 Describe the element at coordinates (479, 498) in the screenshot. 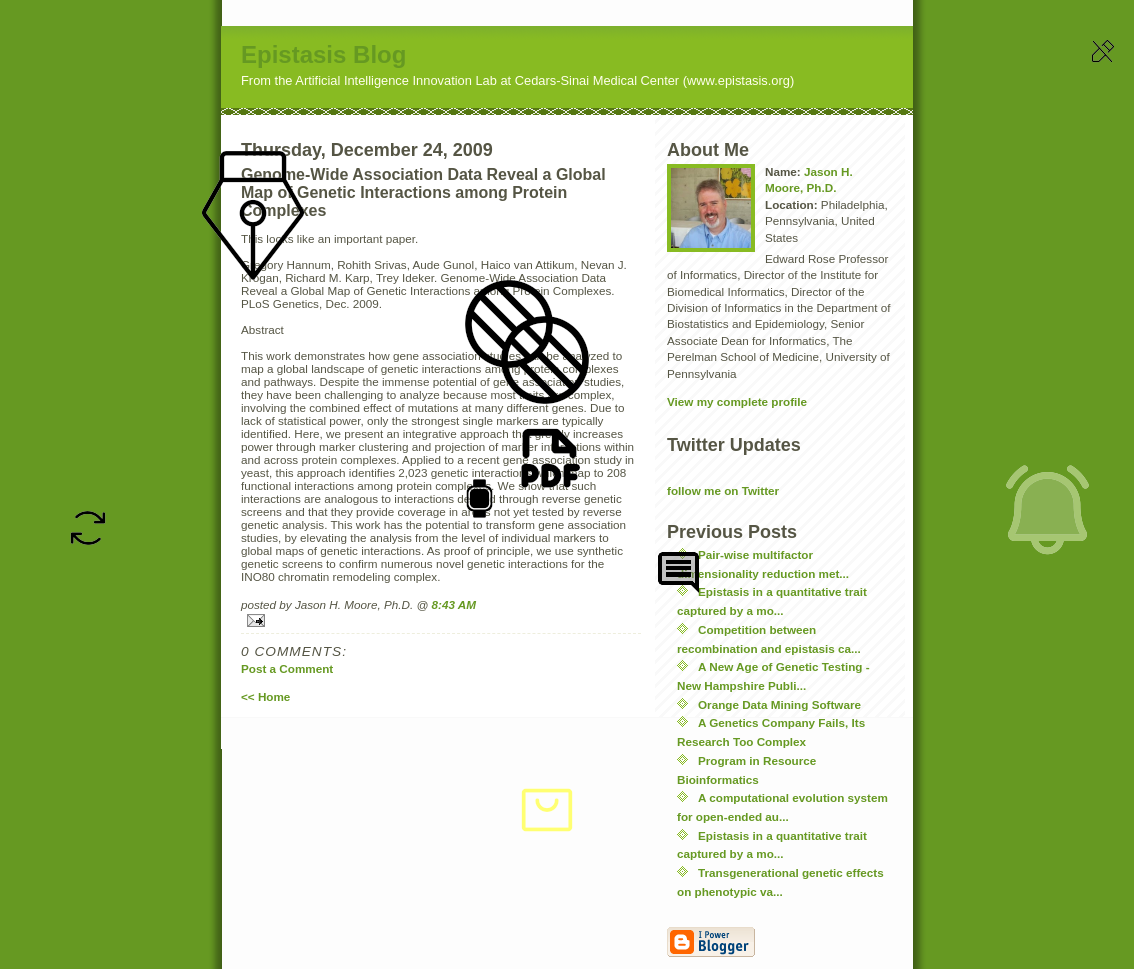

I see `access smartwatch settings or companion app` at that location.